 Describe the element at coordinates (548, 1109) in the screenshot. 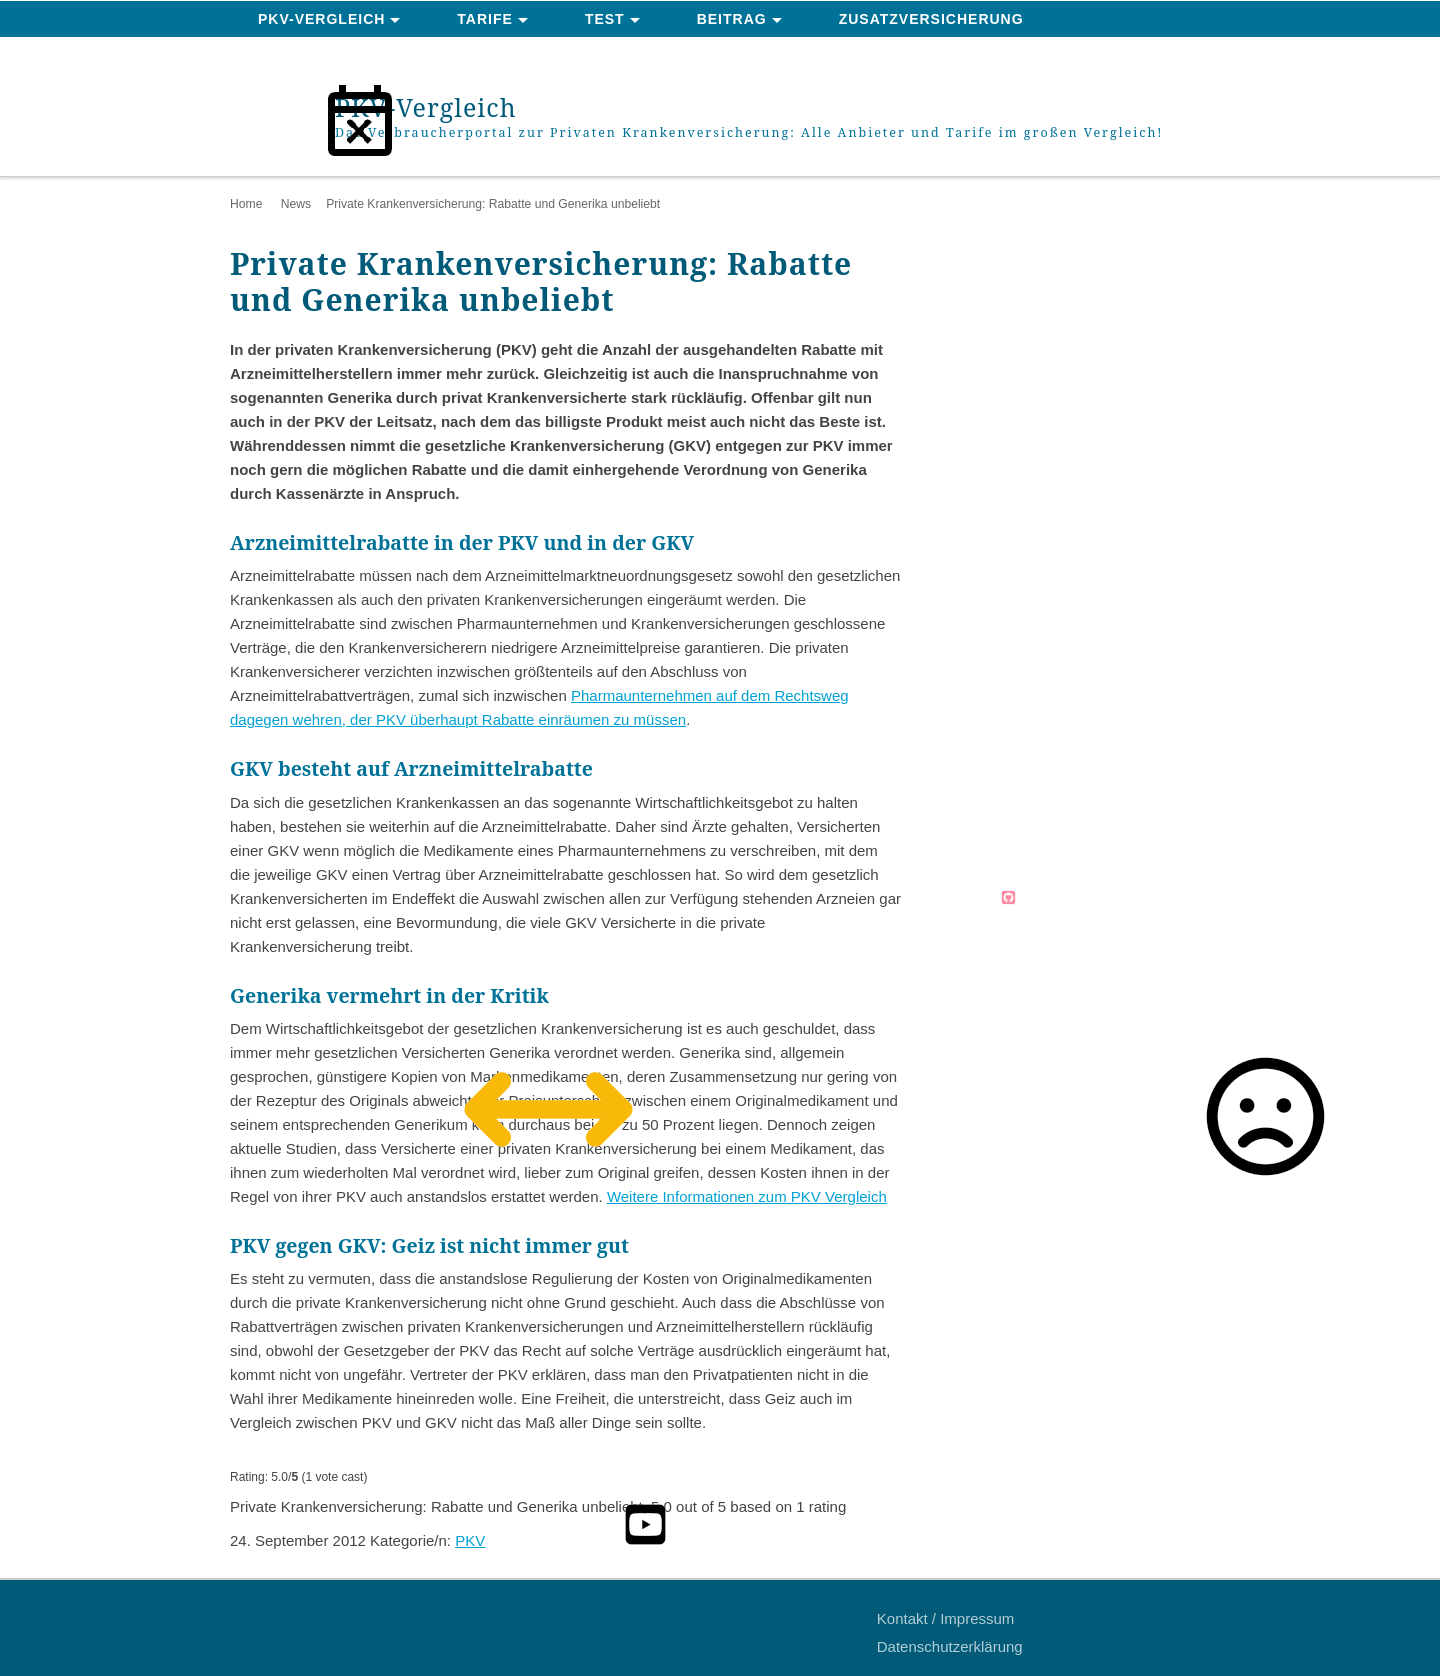

I see `adjust width or resize horizontally` at that location.